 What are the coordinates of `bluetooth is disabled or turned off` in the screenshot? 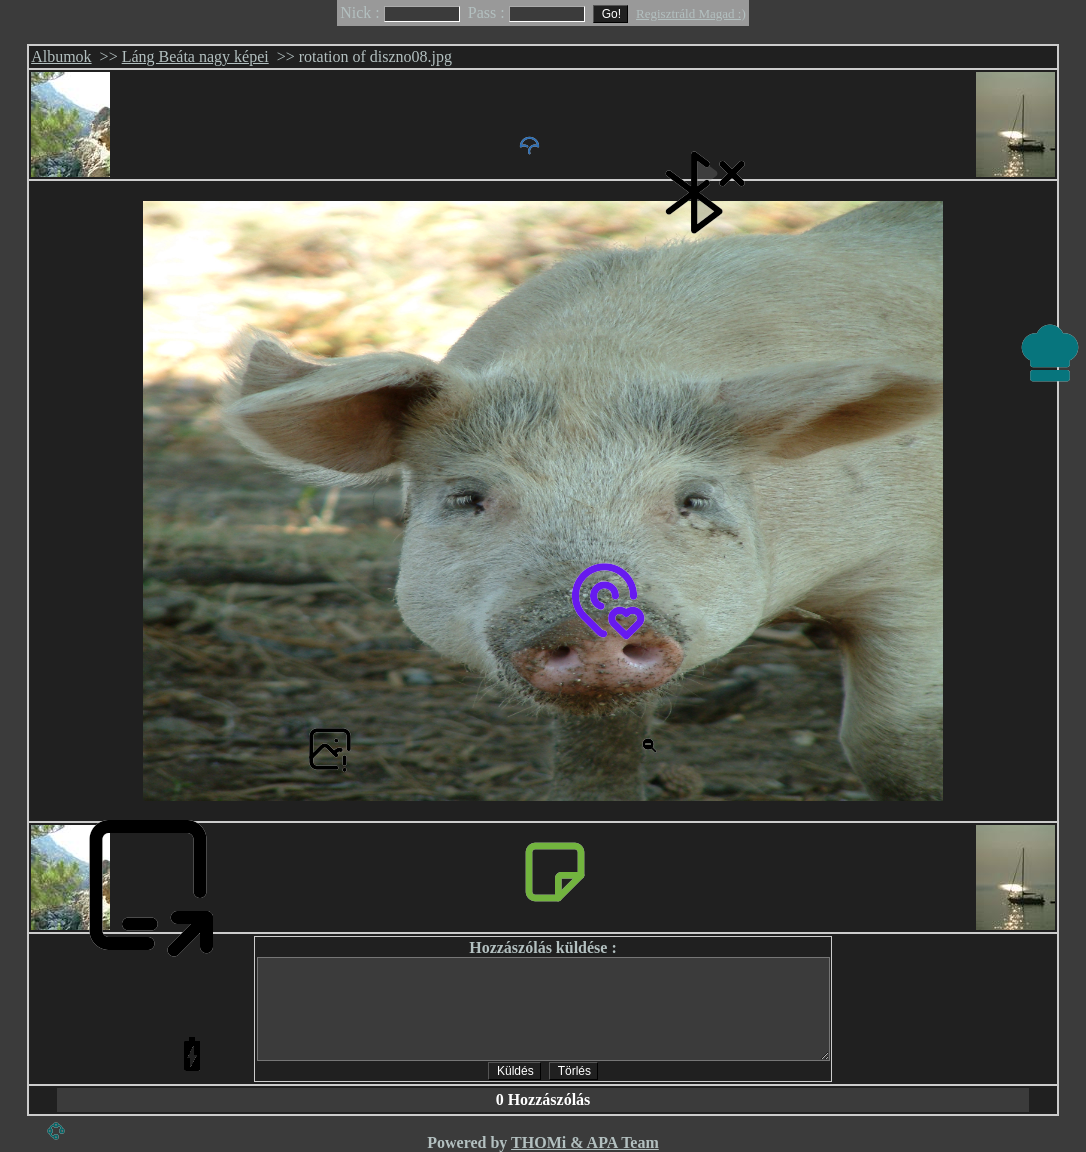 It's located at (700, 192).